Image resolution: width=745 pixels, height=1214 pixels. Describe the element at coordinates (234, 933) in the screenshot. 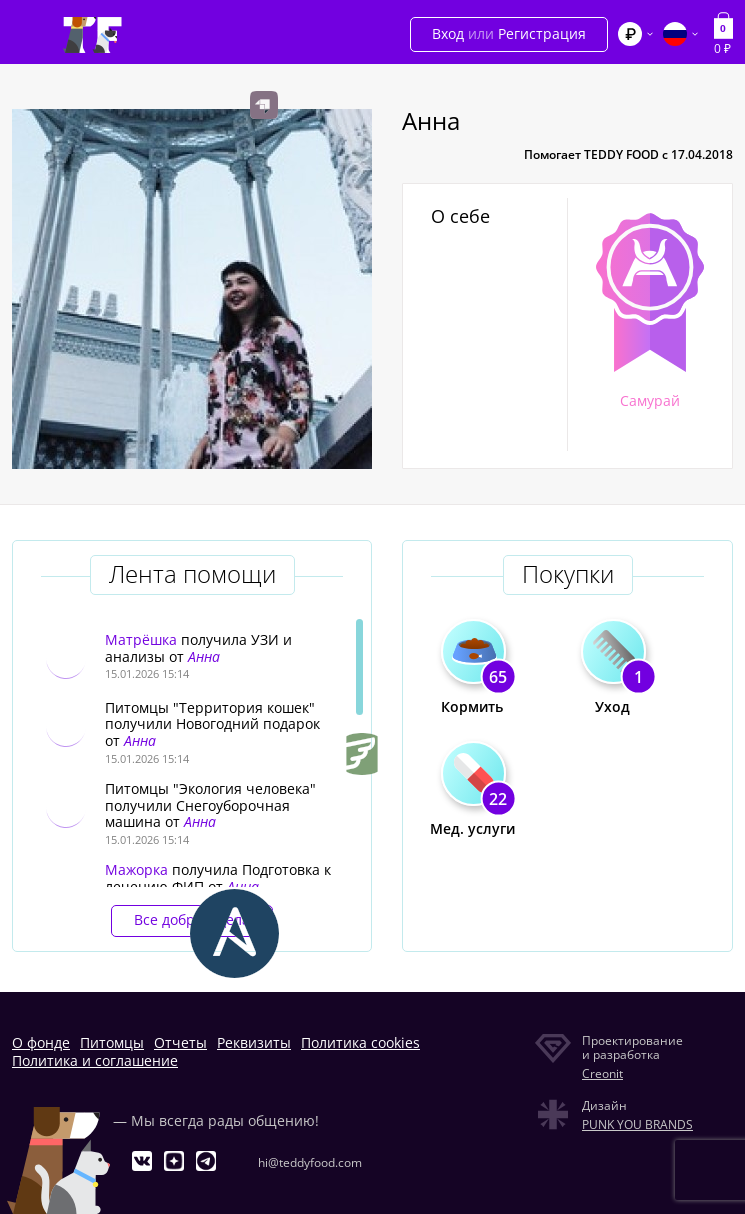

I see `Ansible automation platform logo` at that location.